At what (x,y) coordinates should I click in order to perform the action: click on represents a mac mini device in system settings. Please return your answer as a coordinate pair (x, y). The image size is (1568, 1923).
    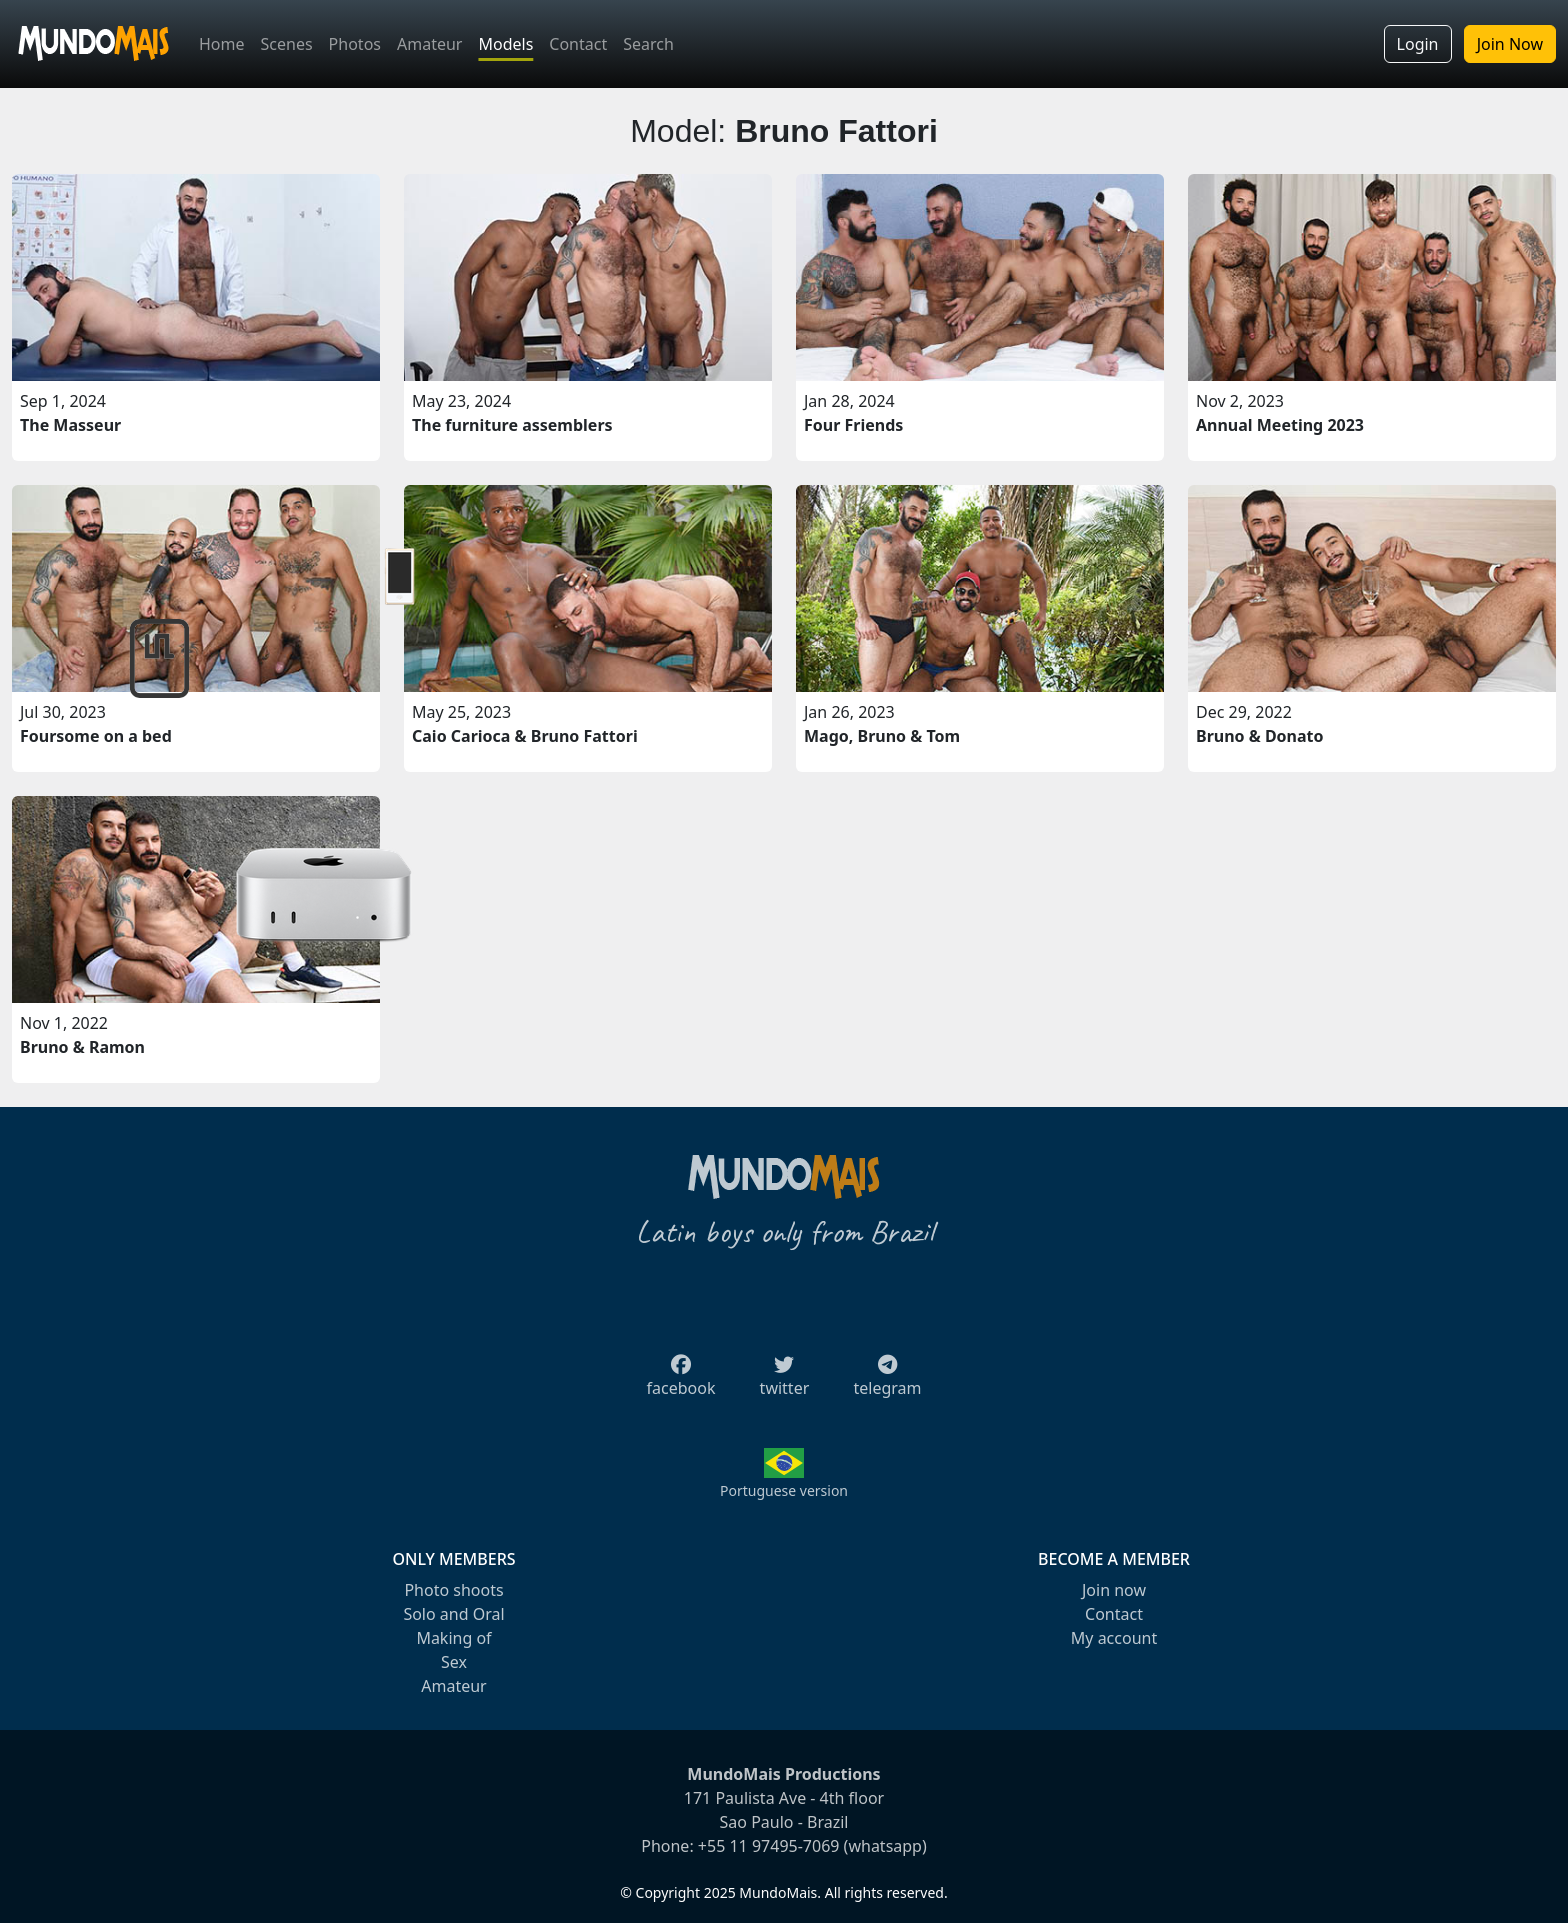
    Looking at the image, I should click on (324, 893).